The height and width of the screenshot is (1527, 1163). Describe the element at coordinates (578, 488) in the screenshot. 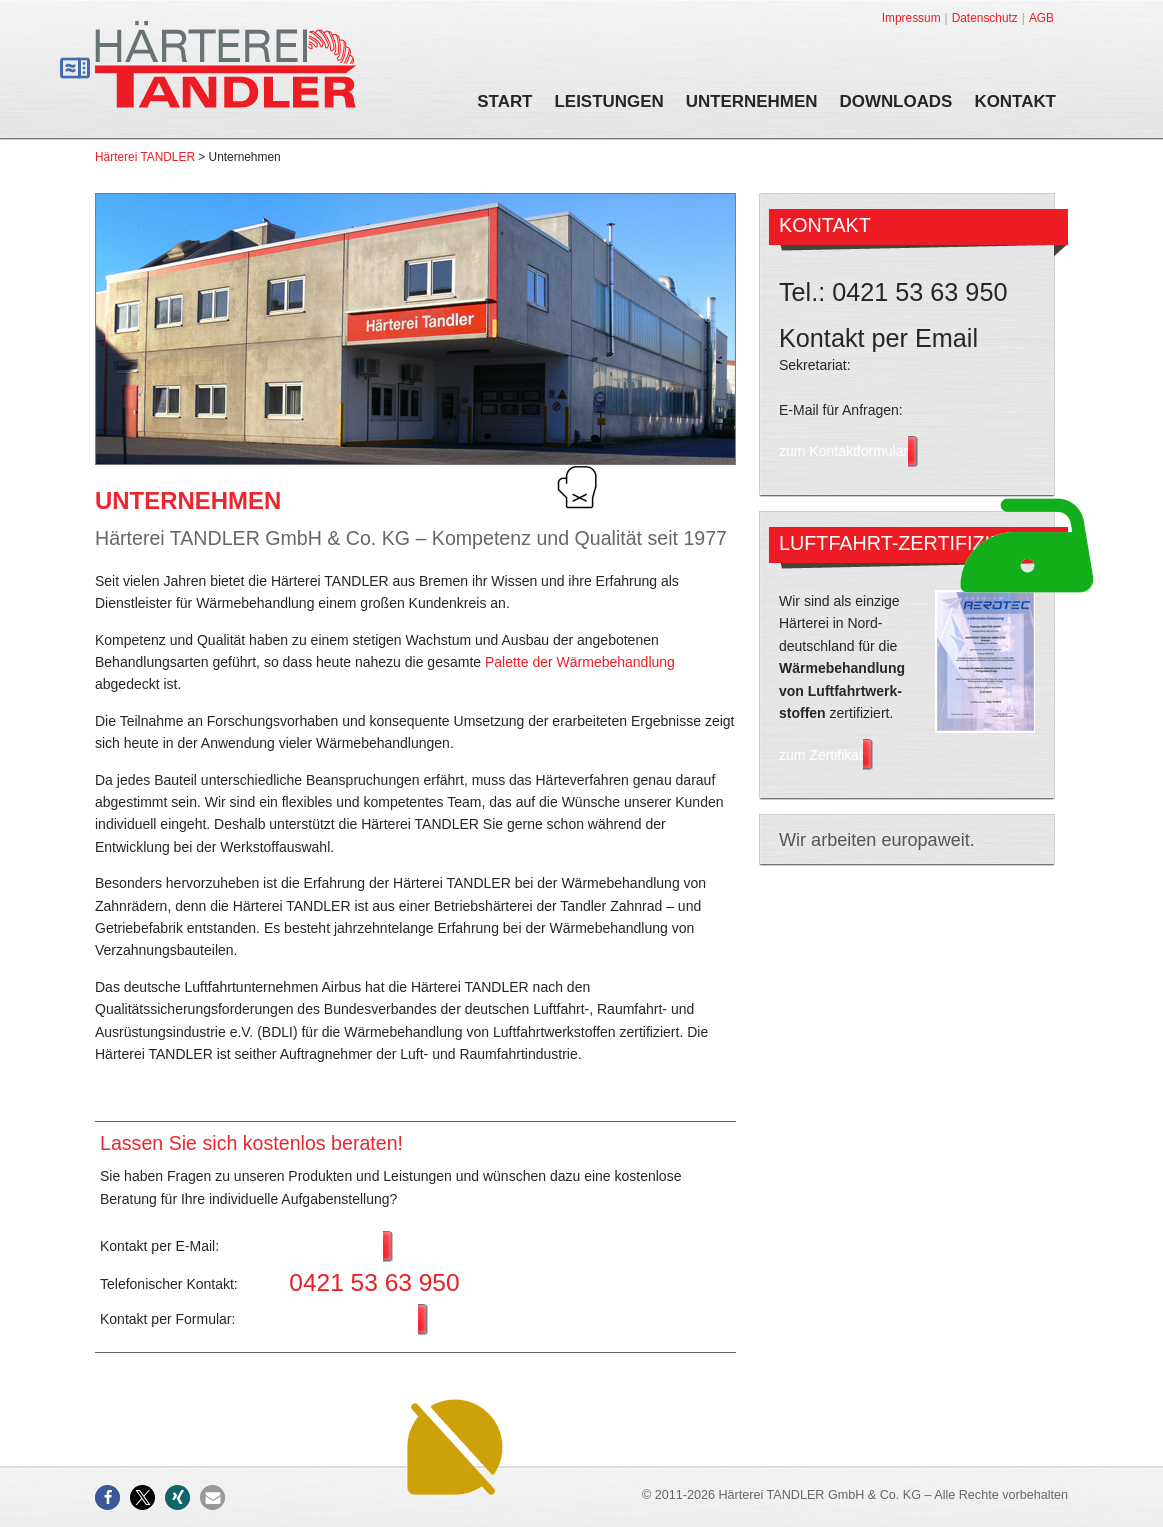

I see `access boxing or combat sports content` at that location.